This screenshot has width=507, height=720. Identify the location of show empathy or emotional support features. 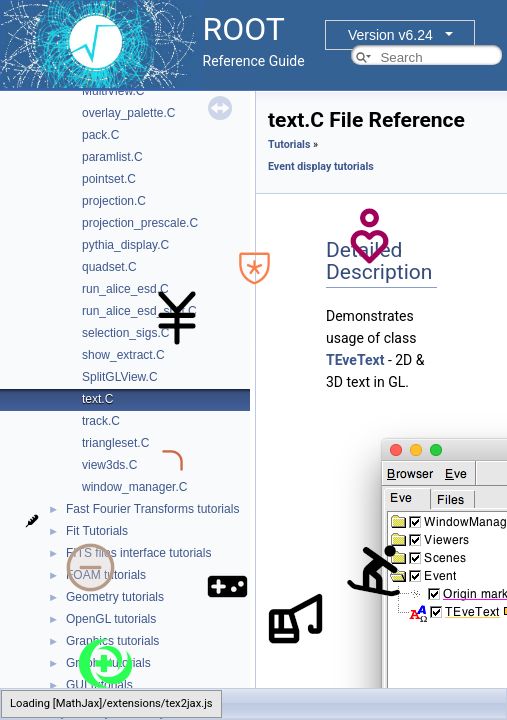
(369, 235).